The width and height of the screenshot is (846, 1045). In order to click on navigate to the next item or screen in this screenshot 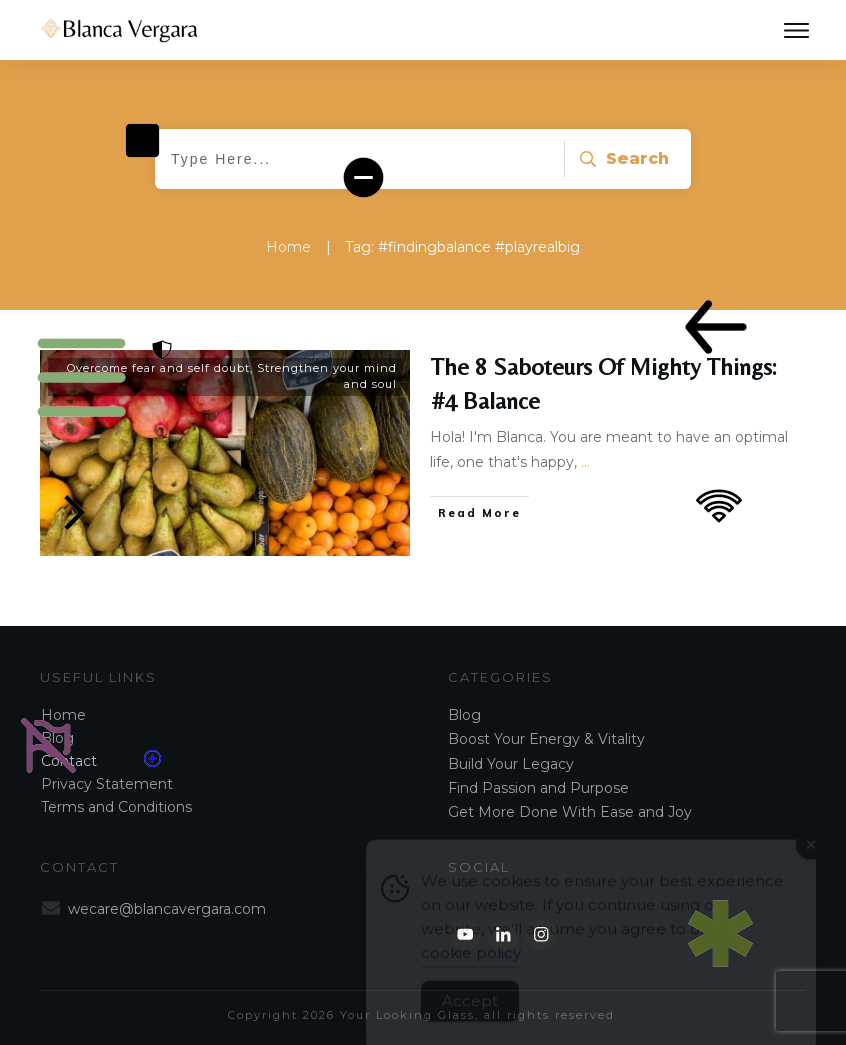, I will do `click(74, 512)`.